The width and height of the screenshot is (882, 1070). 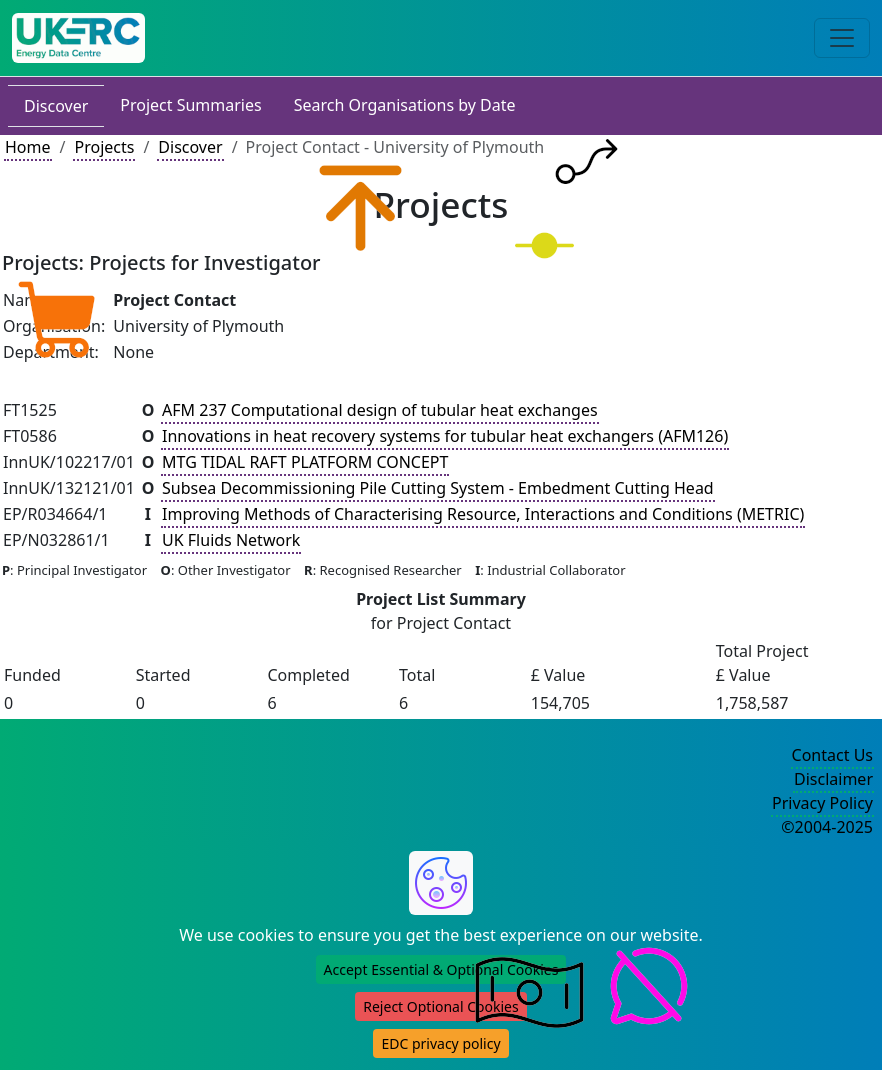 What do you see at coordinates (544, 245) in the screenshot?
I see `view commit history in a git repository` at bounding box center [544, 245].